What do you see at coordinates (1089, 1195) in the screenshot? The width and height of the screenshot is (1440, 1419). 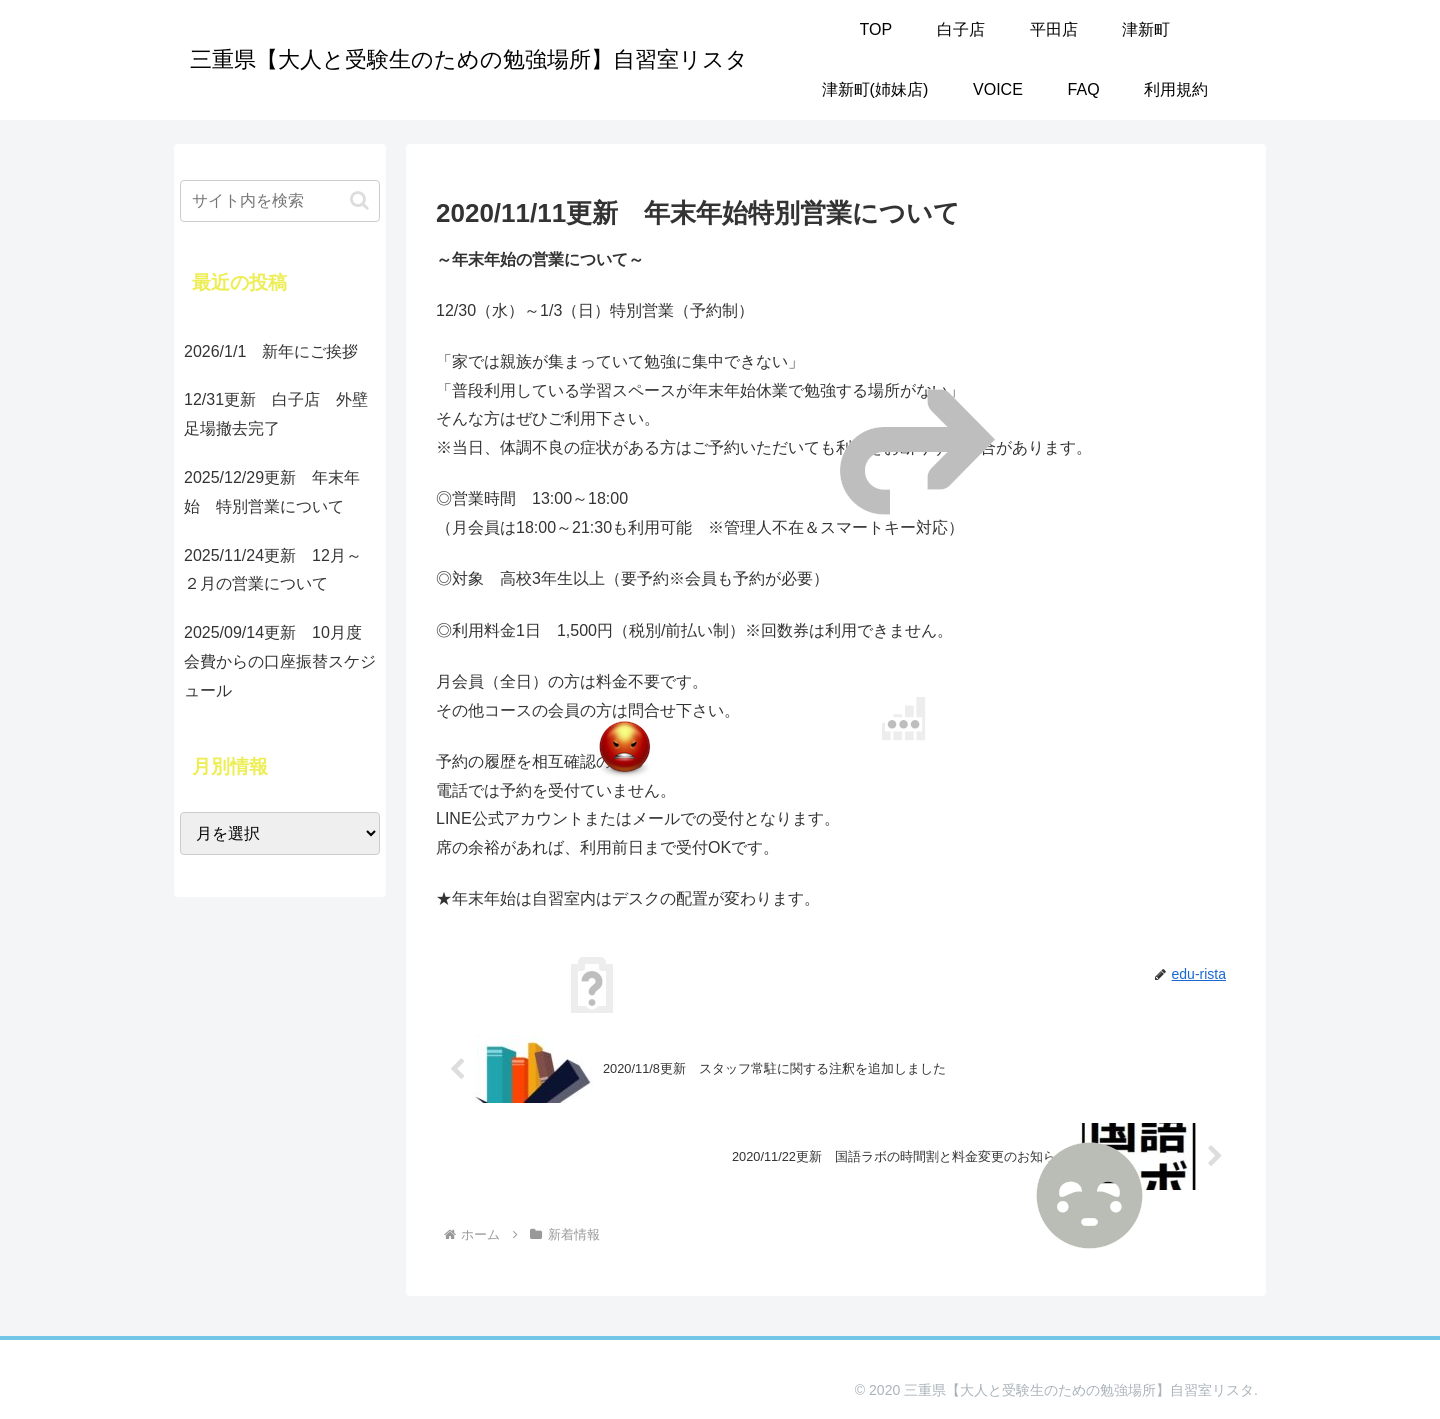 I see `indicates embarrassment or awkwardness in a reaction` at bounding box center [1089, 1195].